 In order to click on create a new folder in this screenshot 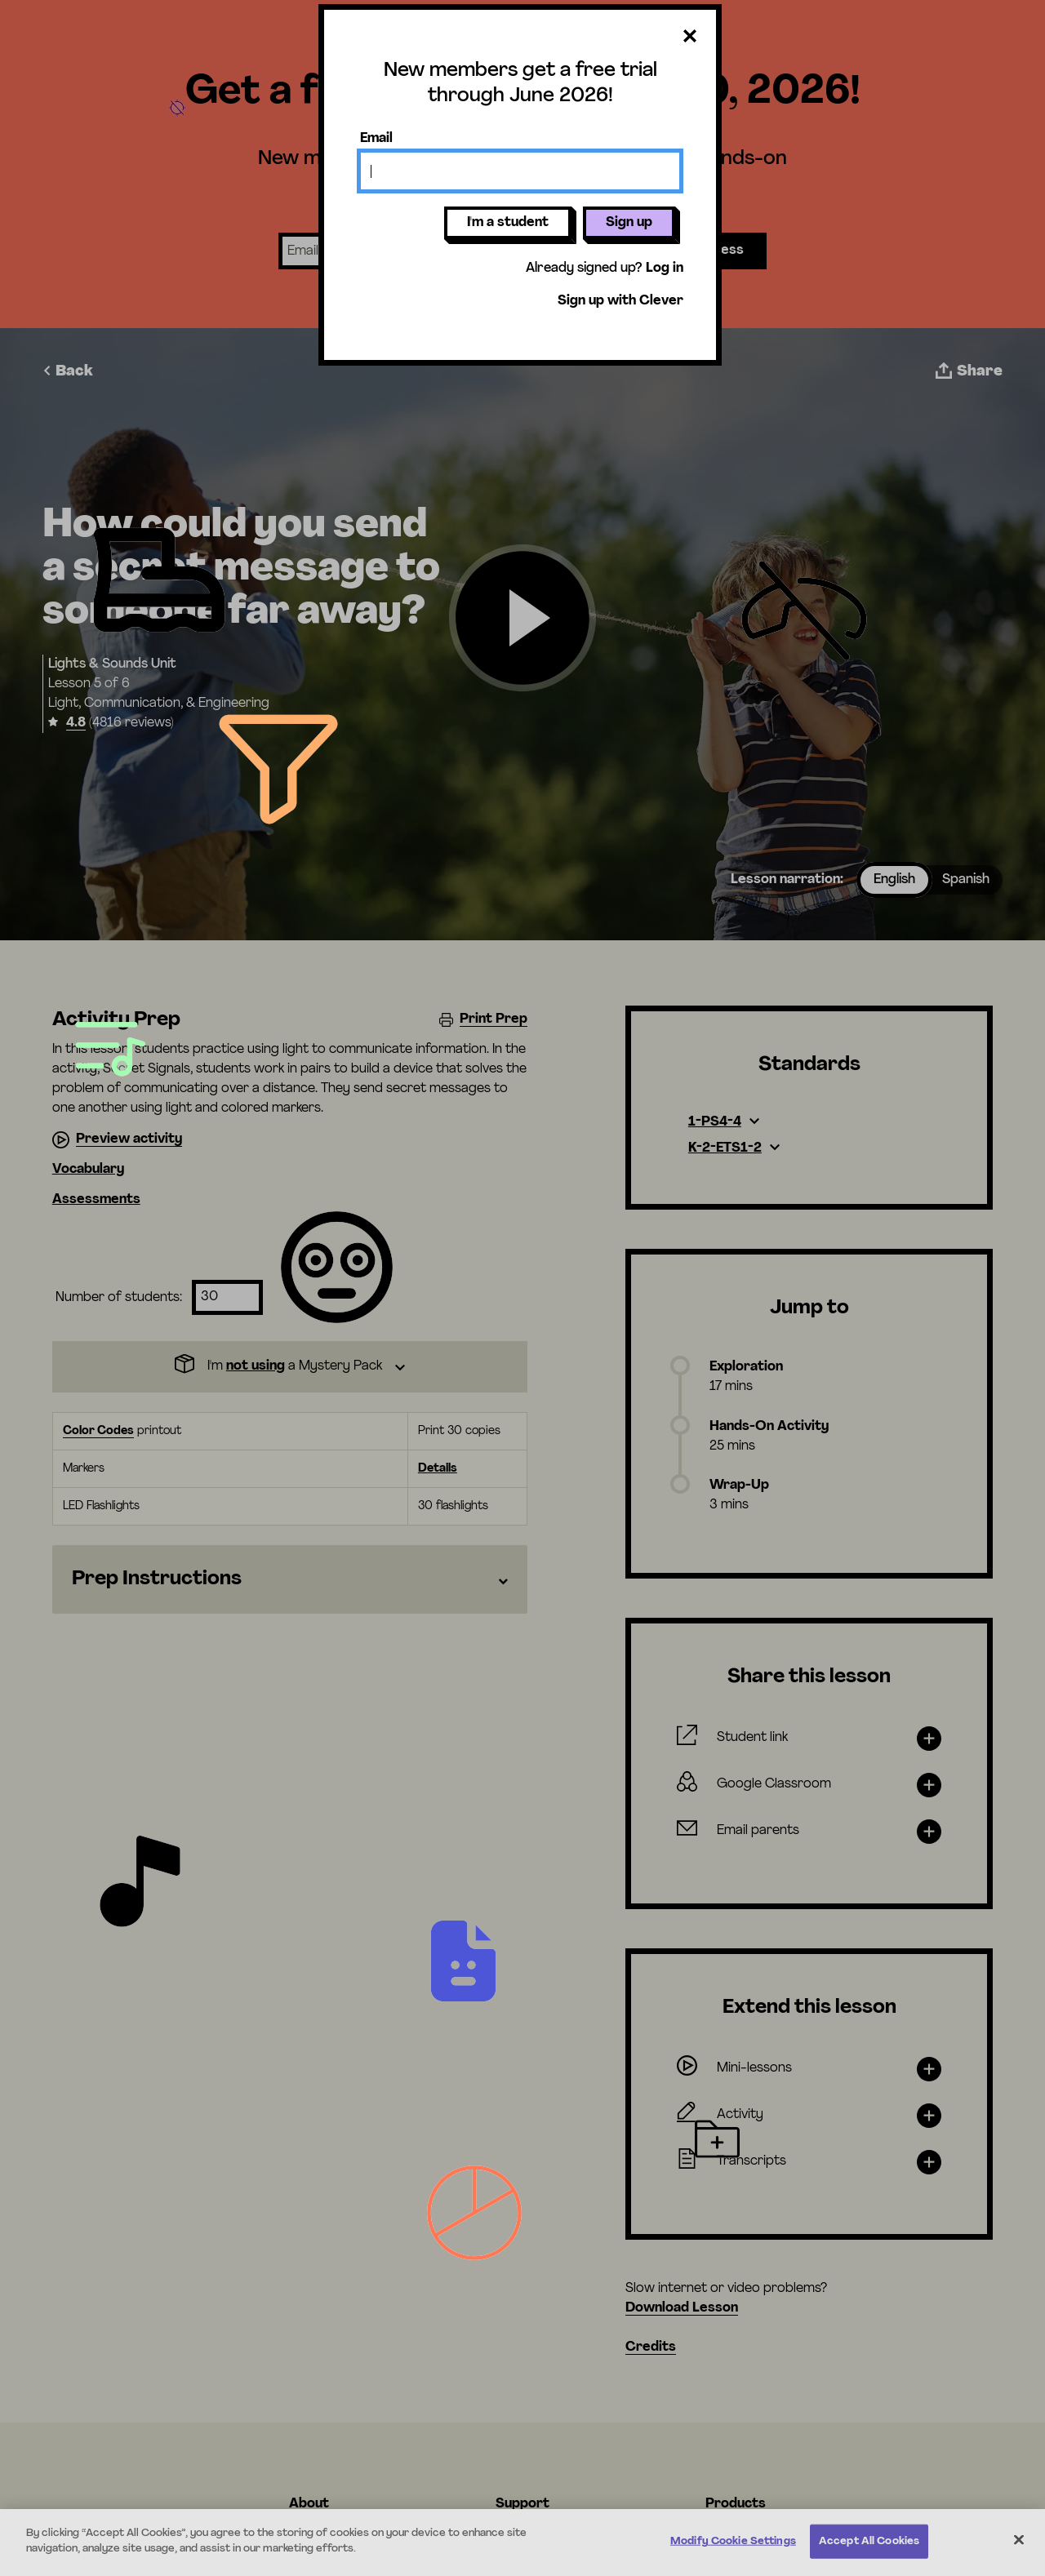, I will do `click(717, 2139)`.